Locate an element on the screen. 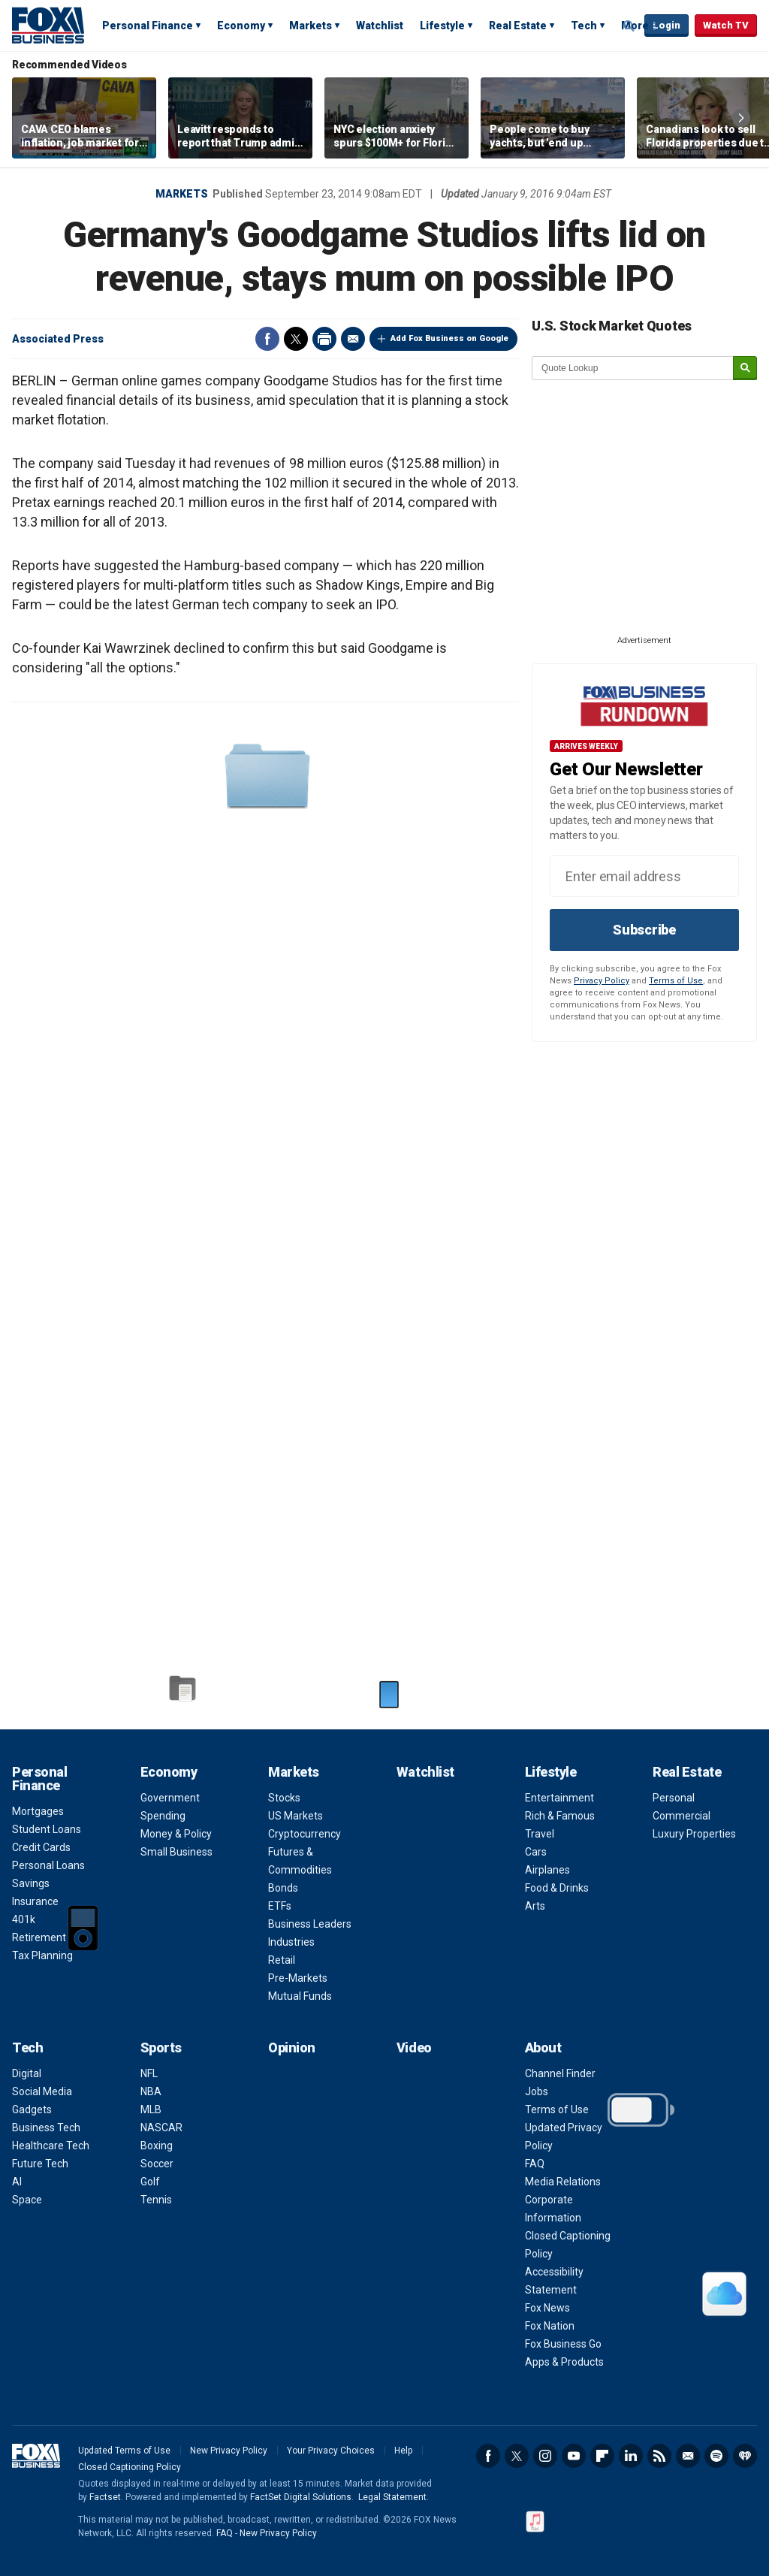 The width and height of the screenshot is (769, 2576). a flac audio file is located at coordinates (535, 2521).